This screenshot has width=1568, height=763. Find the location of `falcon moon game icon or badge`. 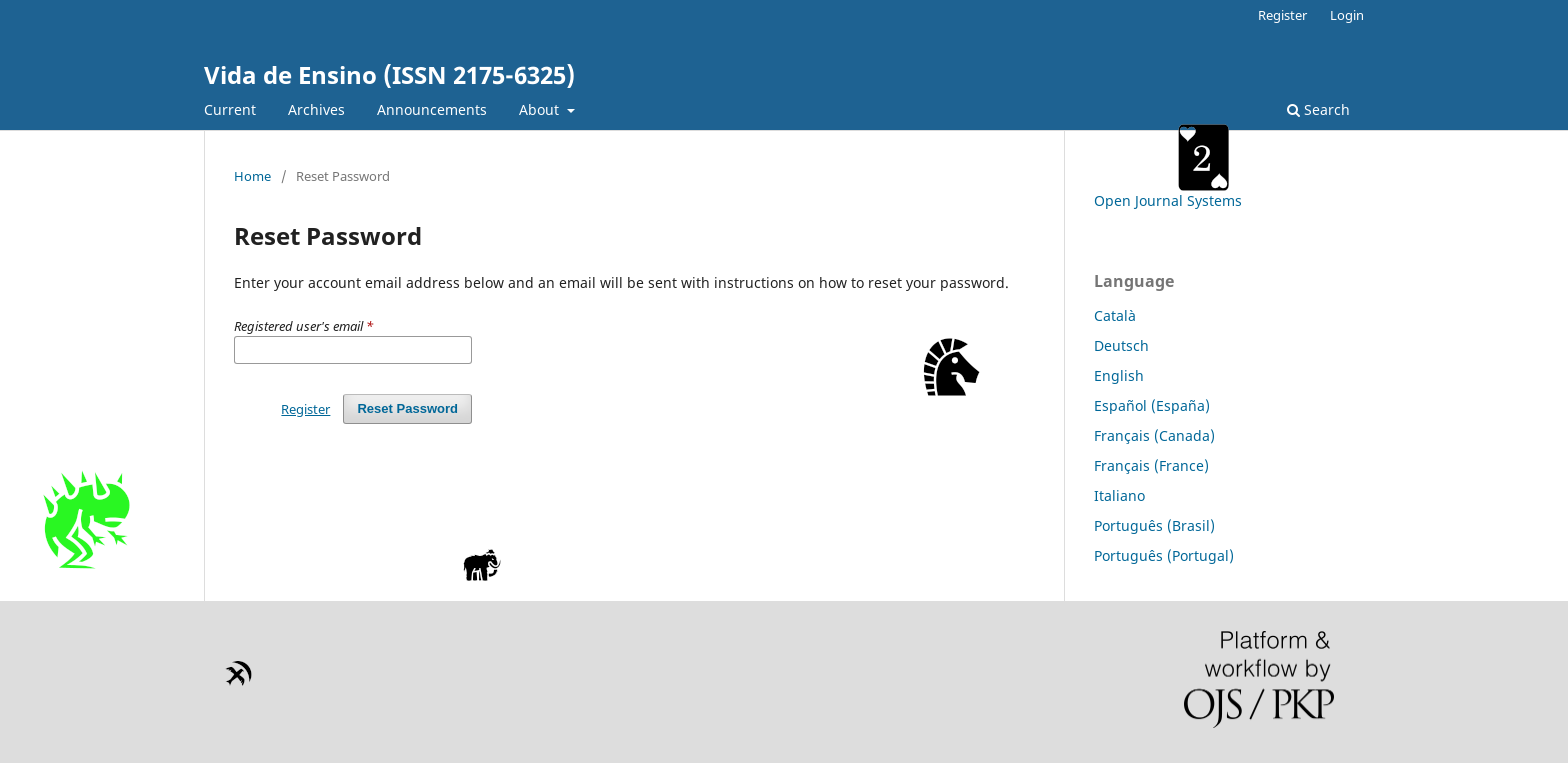

falcon moon game icon or badge is located at coordinates (238, 673).